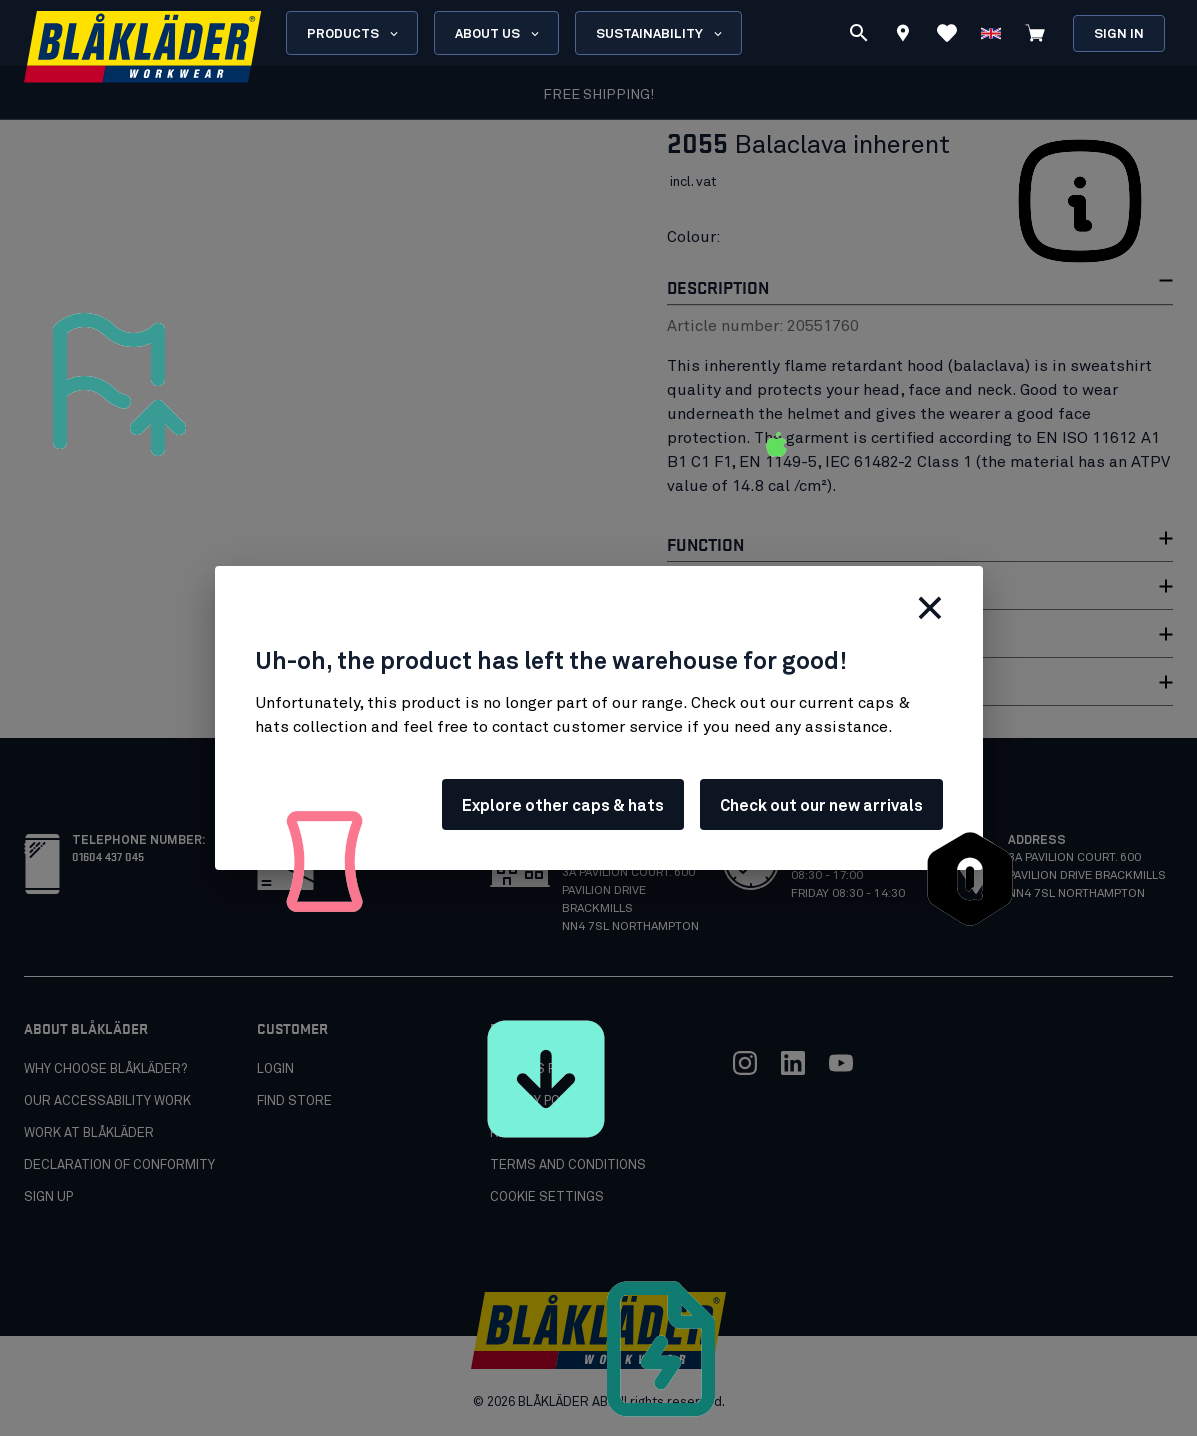 This screenshot has height=1436, width=1197. Describe the element at coordinates (777, 445) in the screenshot. I see `apple product or service branding` at that location.